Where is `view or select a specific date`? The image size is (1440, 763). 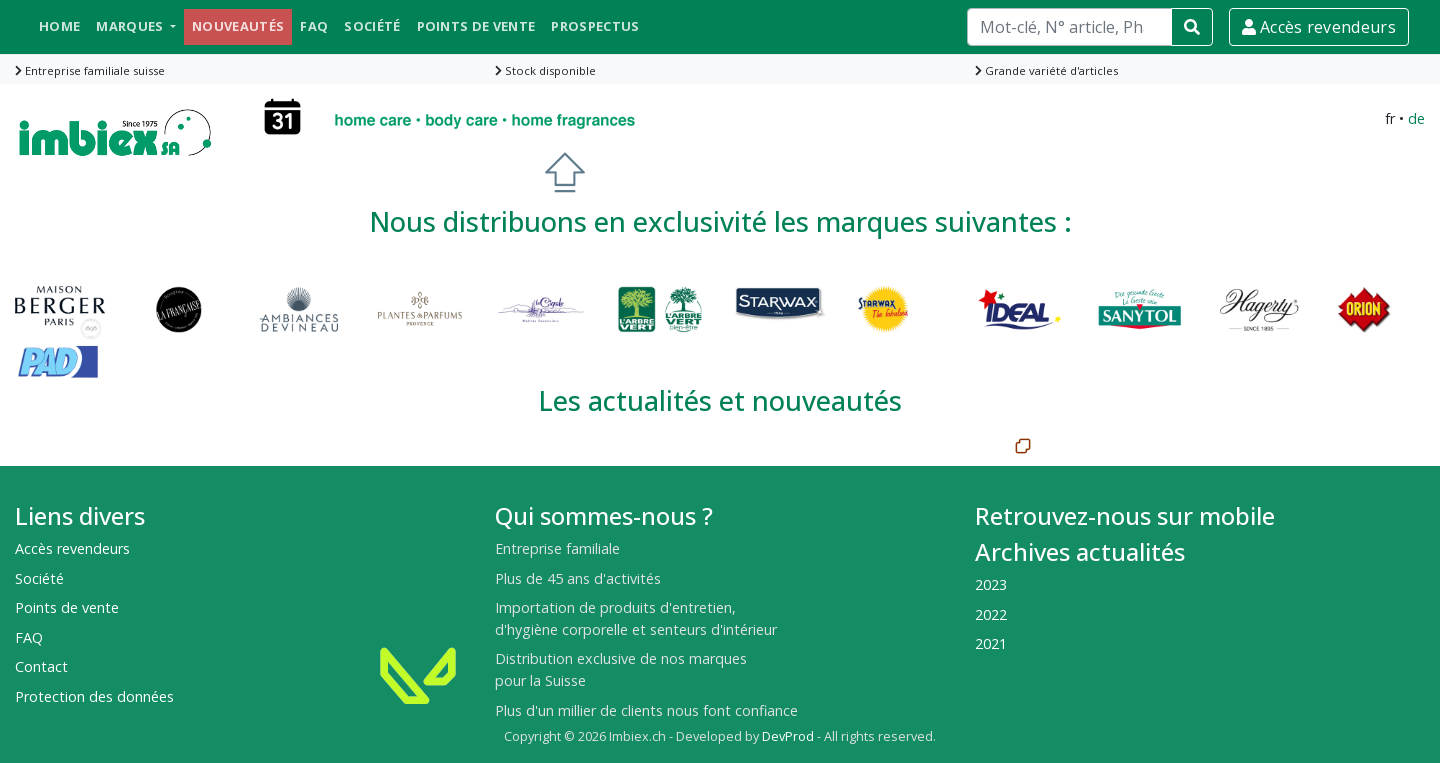 view or select a specific date is located at coordinates (282, 116).